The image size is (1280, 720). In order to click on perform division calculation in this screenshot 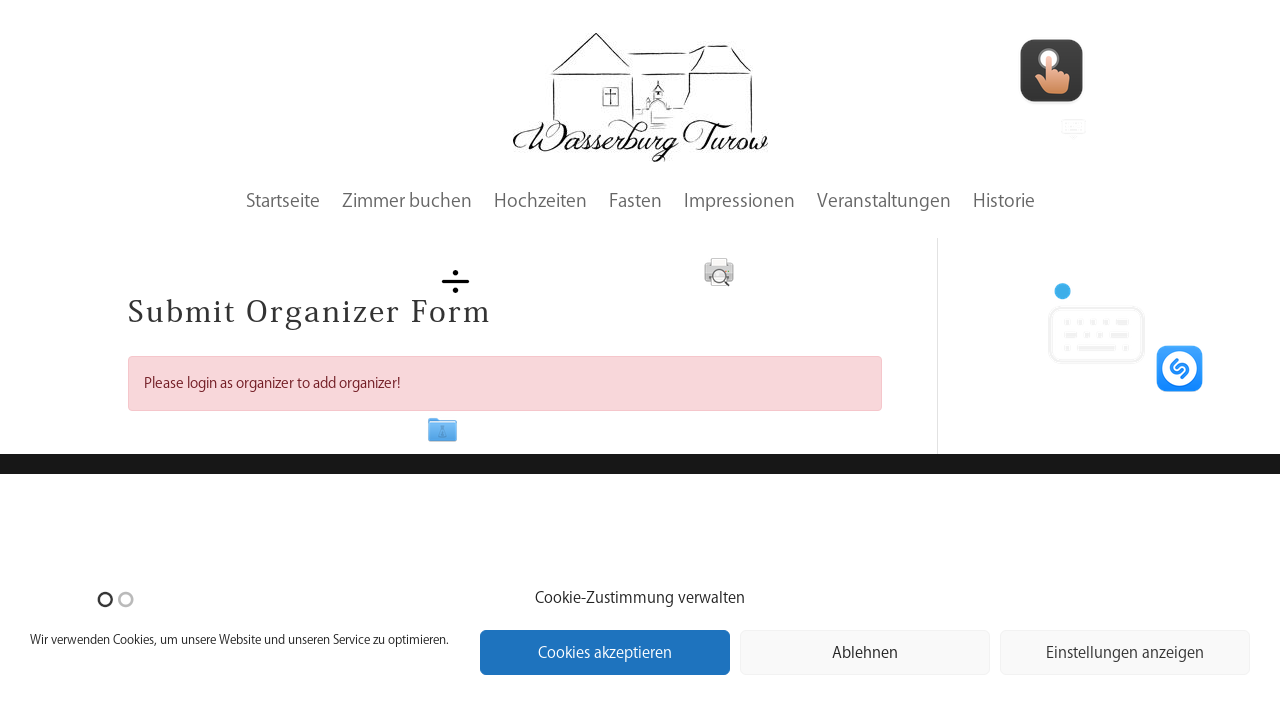, I will do `click(455, 281)`.